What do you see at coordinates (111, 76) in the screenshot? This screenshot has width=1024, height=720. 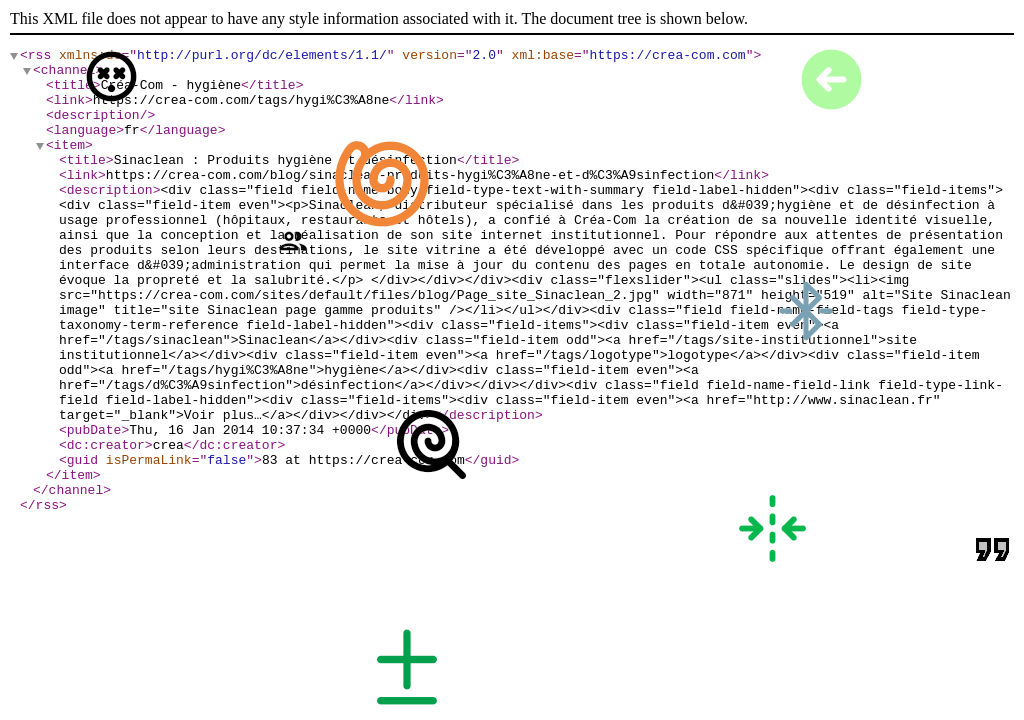 I see `indicates an error or failed action` at bounding box center [111, 76].